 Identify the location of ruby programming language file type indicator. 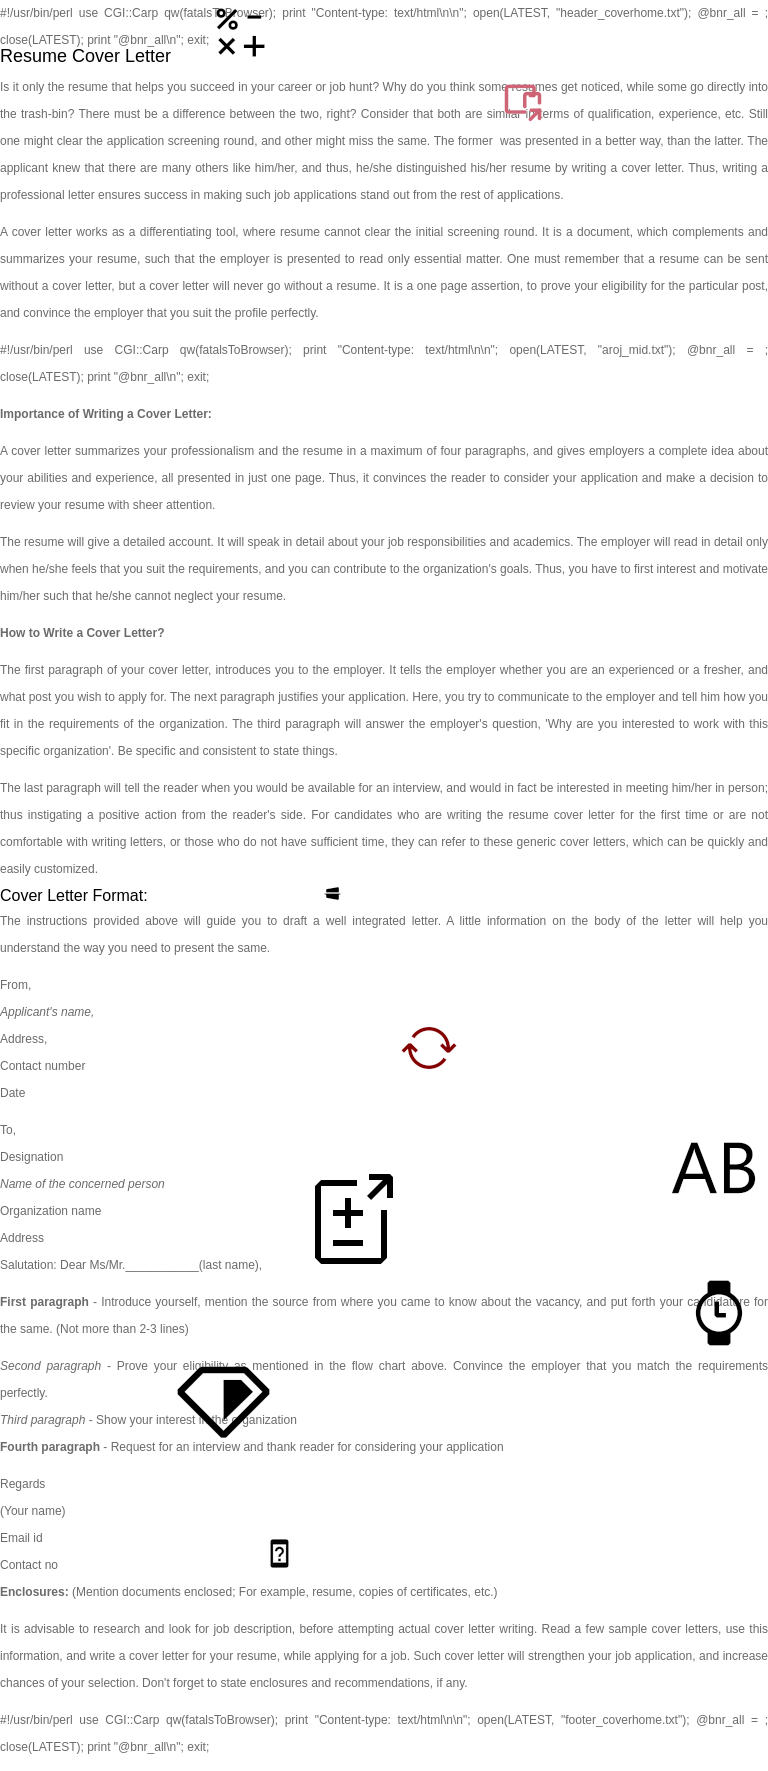
(223, 1399).